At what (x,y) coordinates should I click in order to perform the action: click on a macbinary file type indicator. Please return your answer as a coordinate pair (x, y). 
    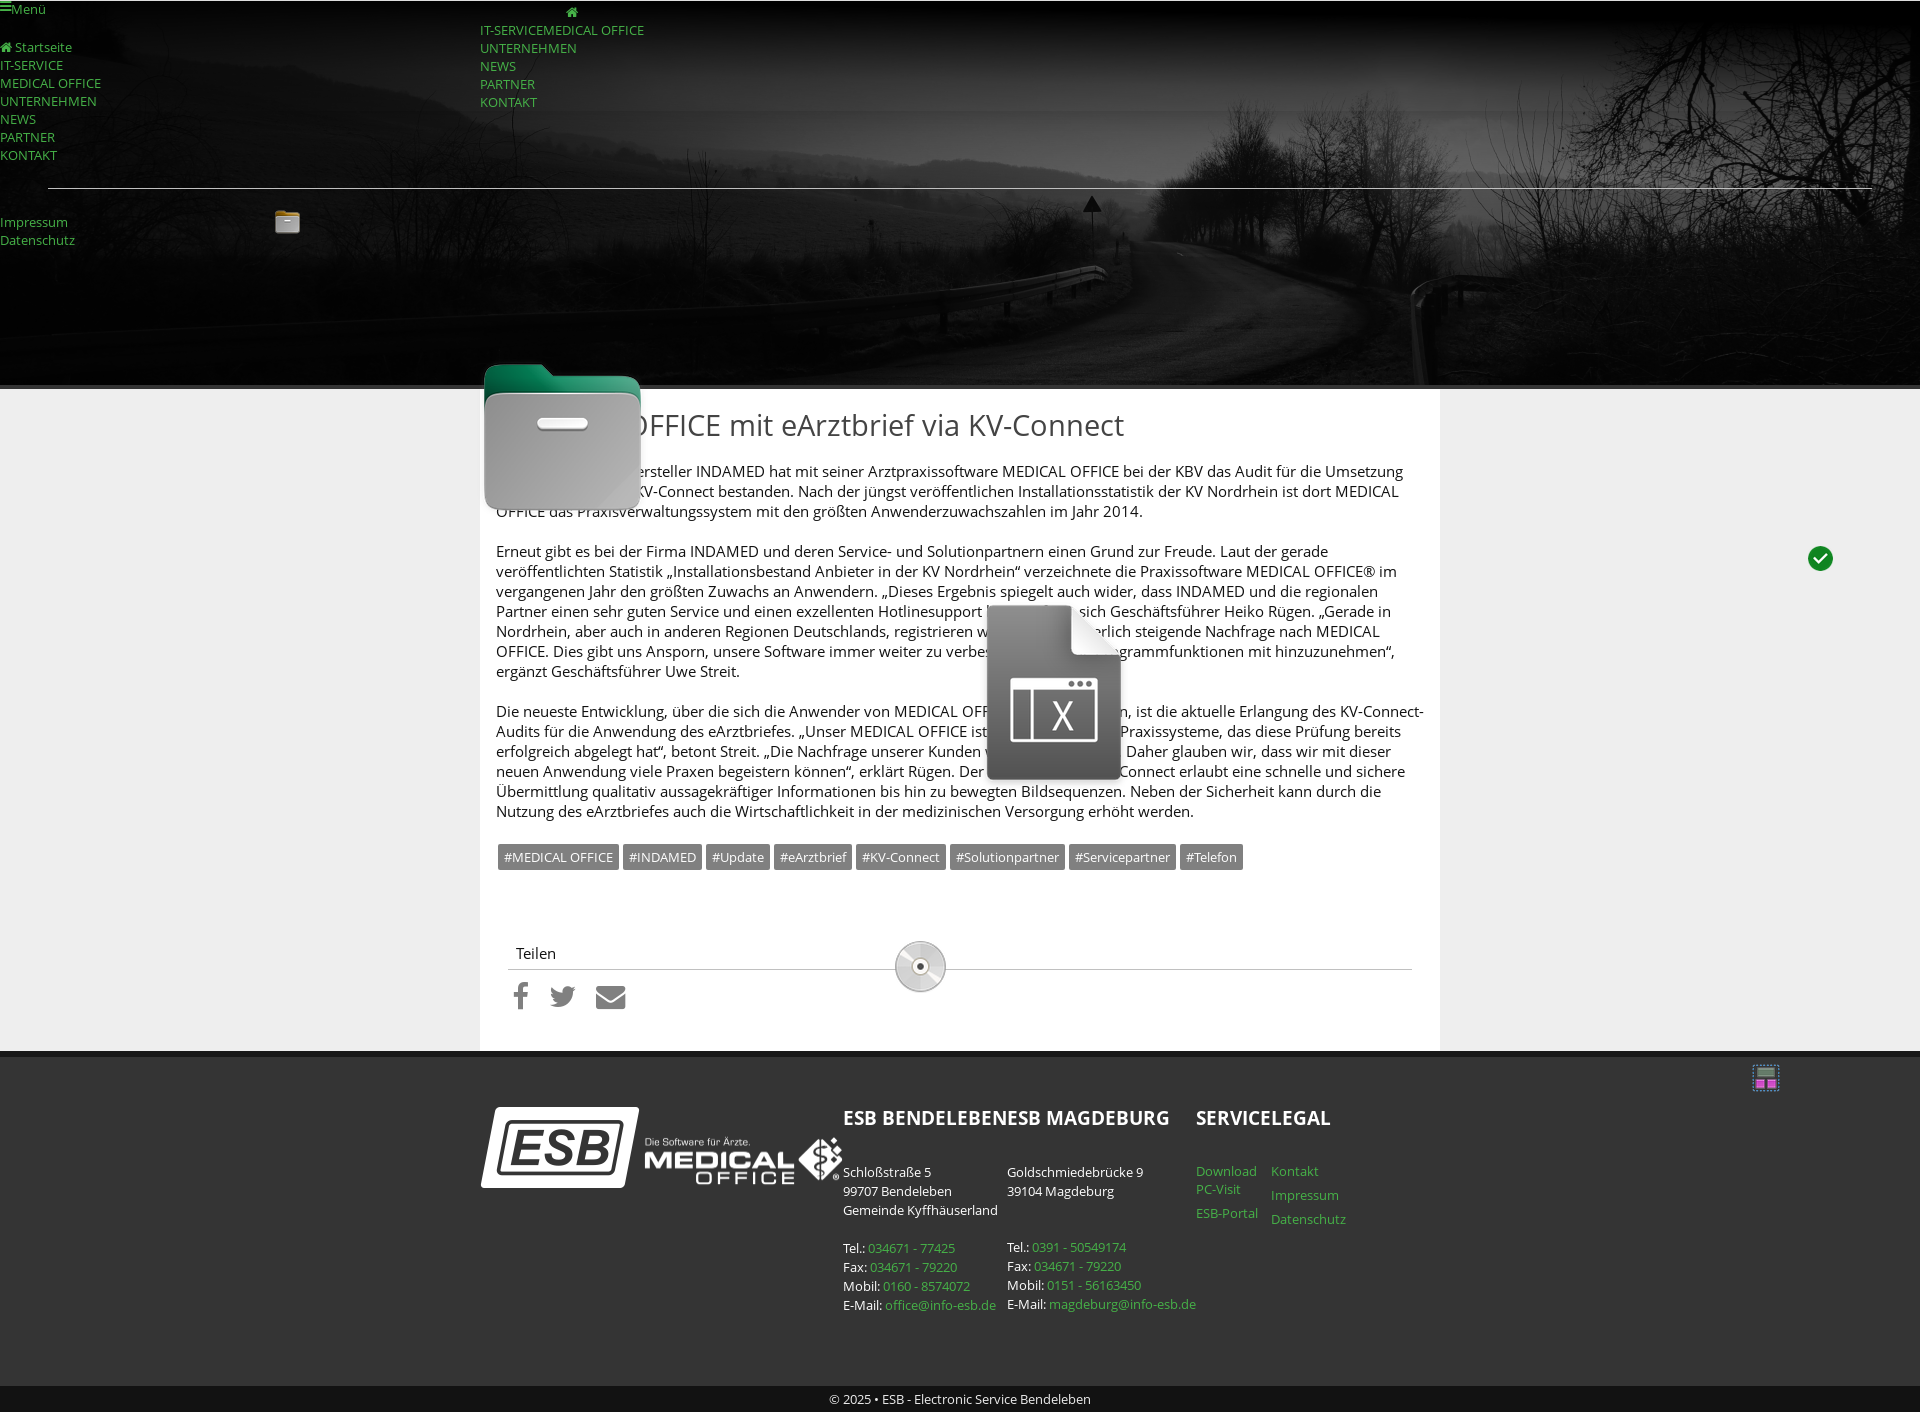
    Looking at the image, I should click on (1054, 696).